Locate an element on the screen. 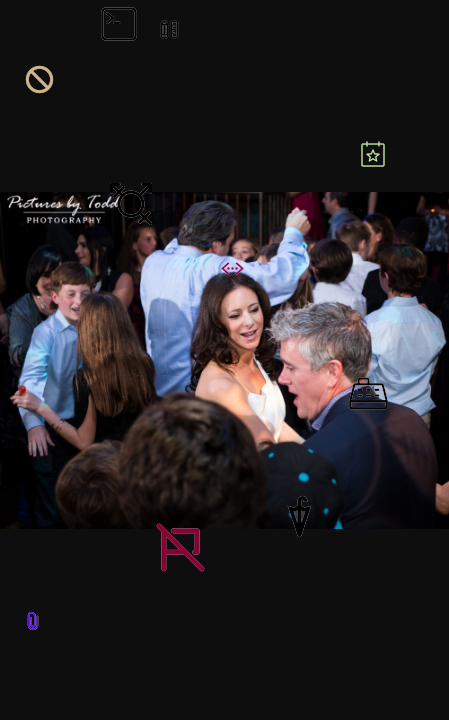  view starred or favorite events is located at coordinates (373, 155).